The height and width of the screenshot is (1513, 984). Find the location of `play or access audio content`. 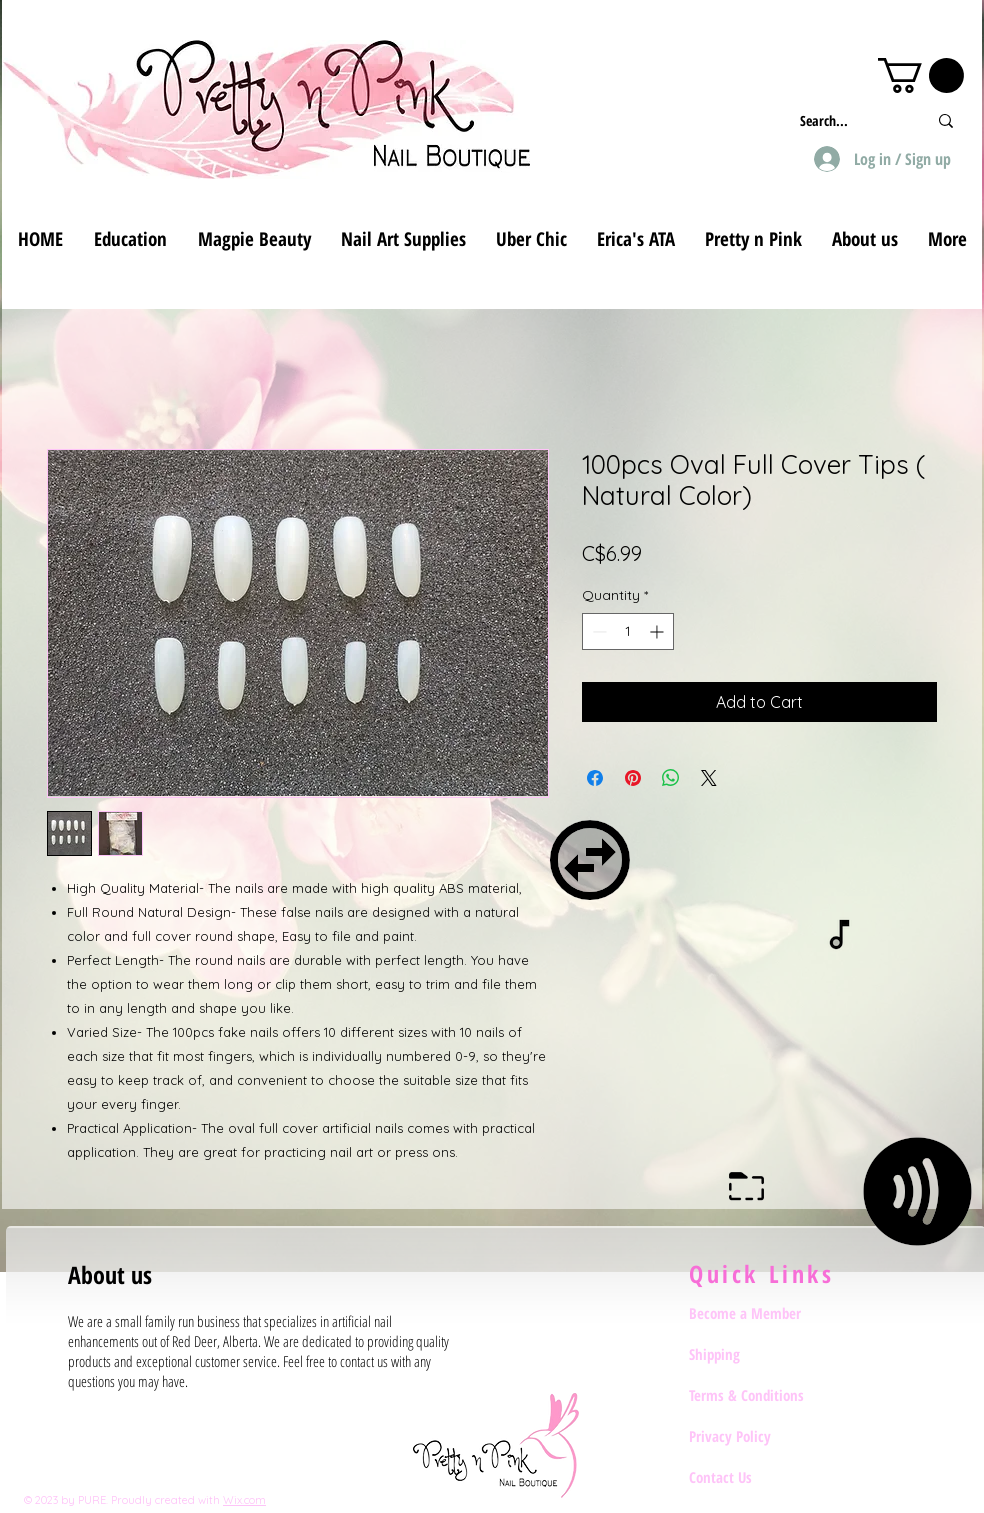

play or access audio content is located at coordinates (839, 934).